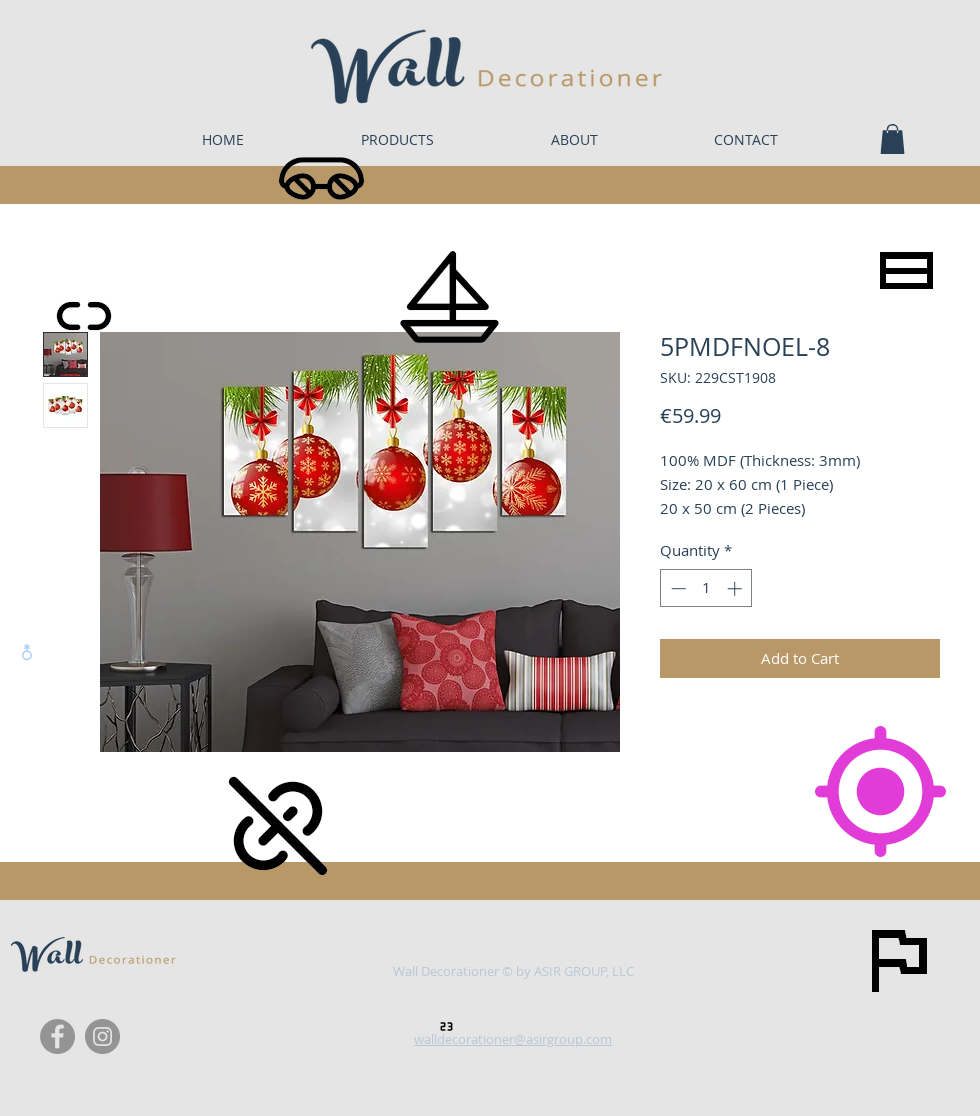 The width and height of the screenshot is (980, 1116). I want to click on remove or break a link connection, so click(84, 316).